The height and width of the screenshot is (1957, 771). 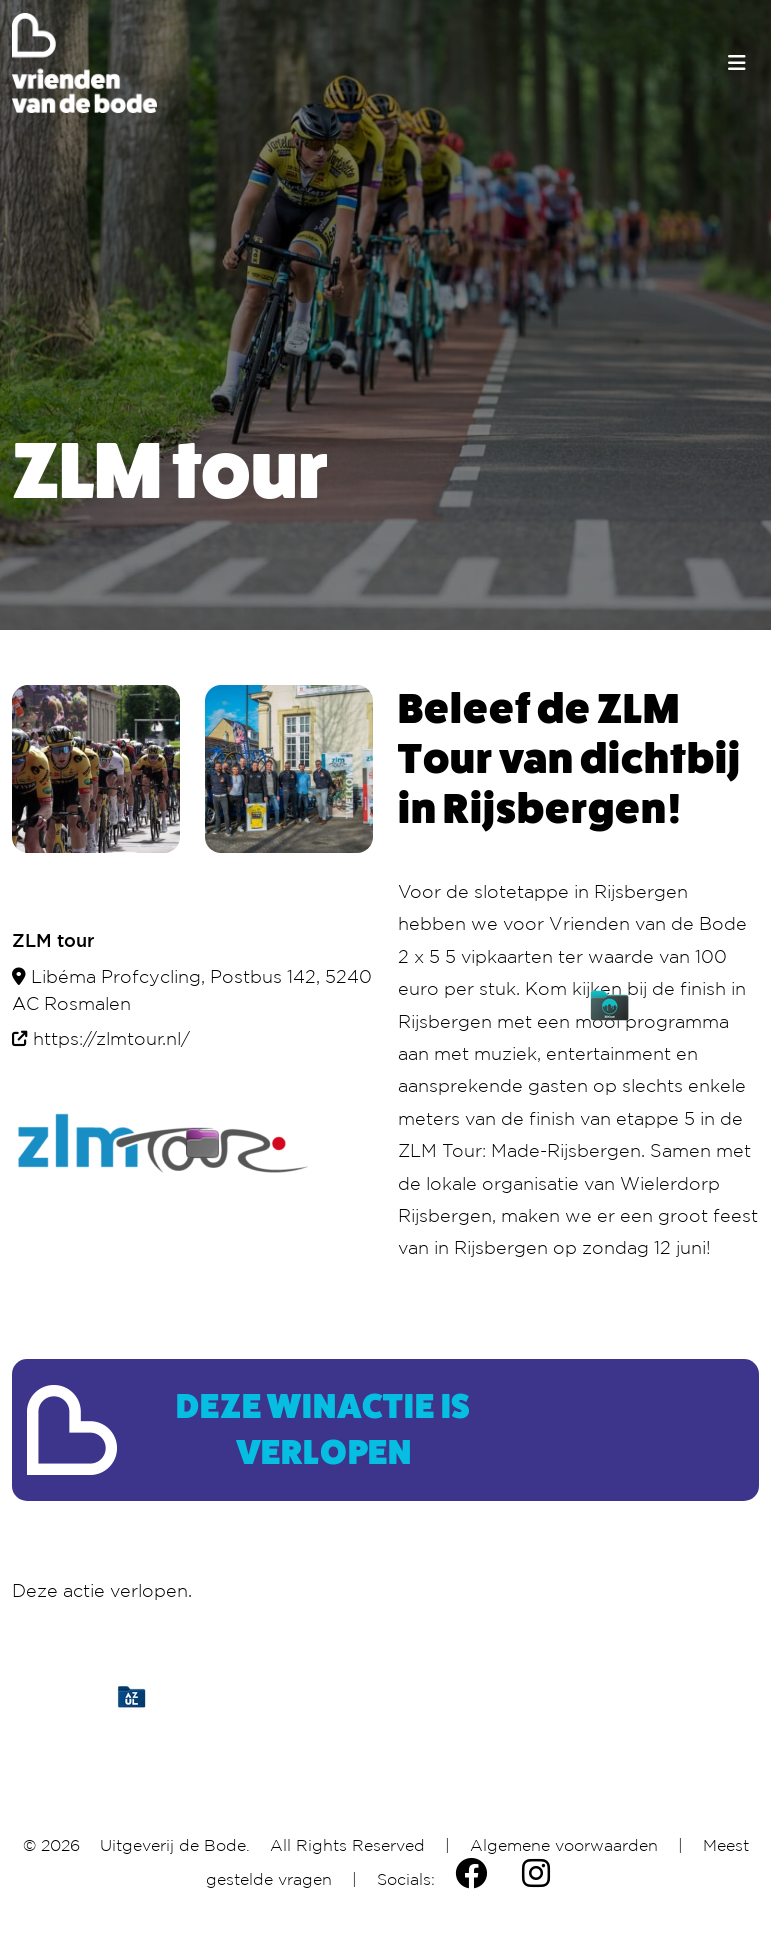 I want to click on open 3D Coat project files folder, so click(x=609, y=1006).